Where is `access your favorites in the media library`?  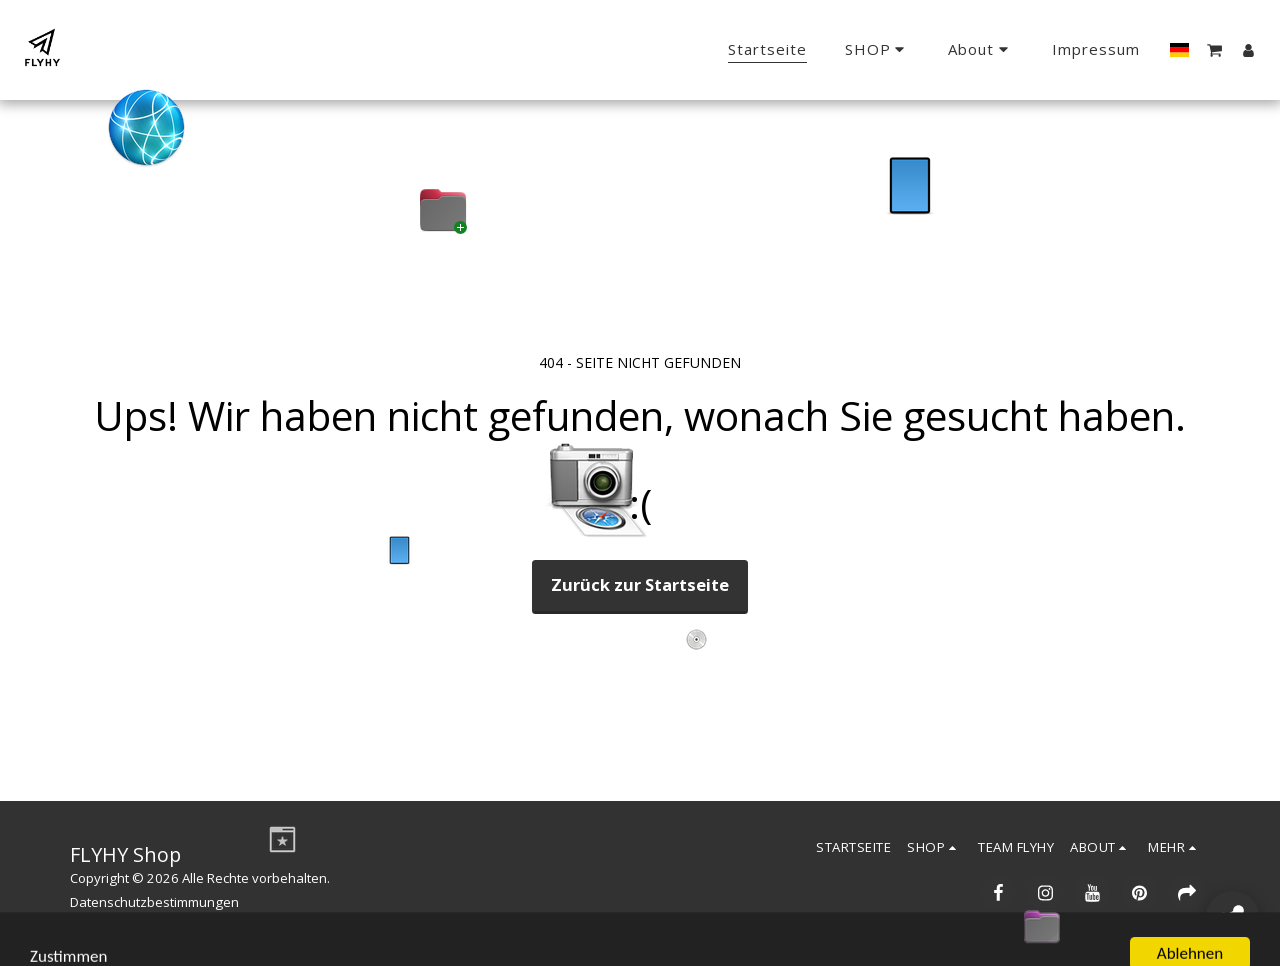 access your favorites in the media library is located at coordinates (282, 839).